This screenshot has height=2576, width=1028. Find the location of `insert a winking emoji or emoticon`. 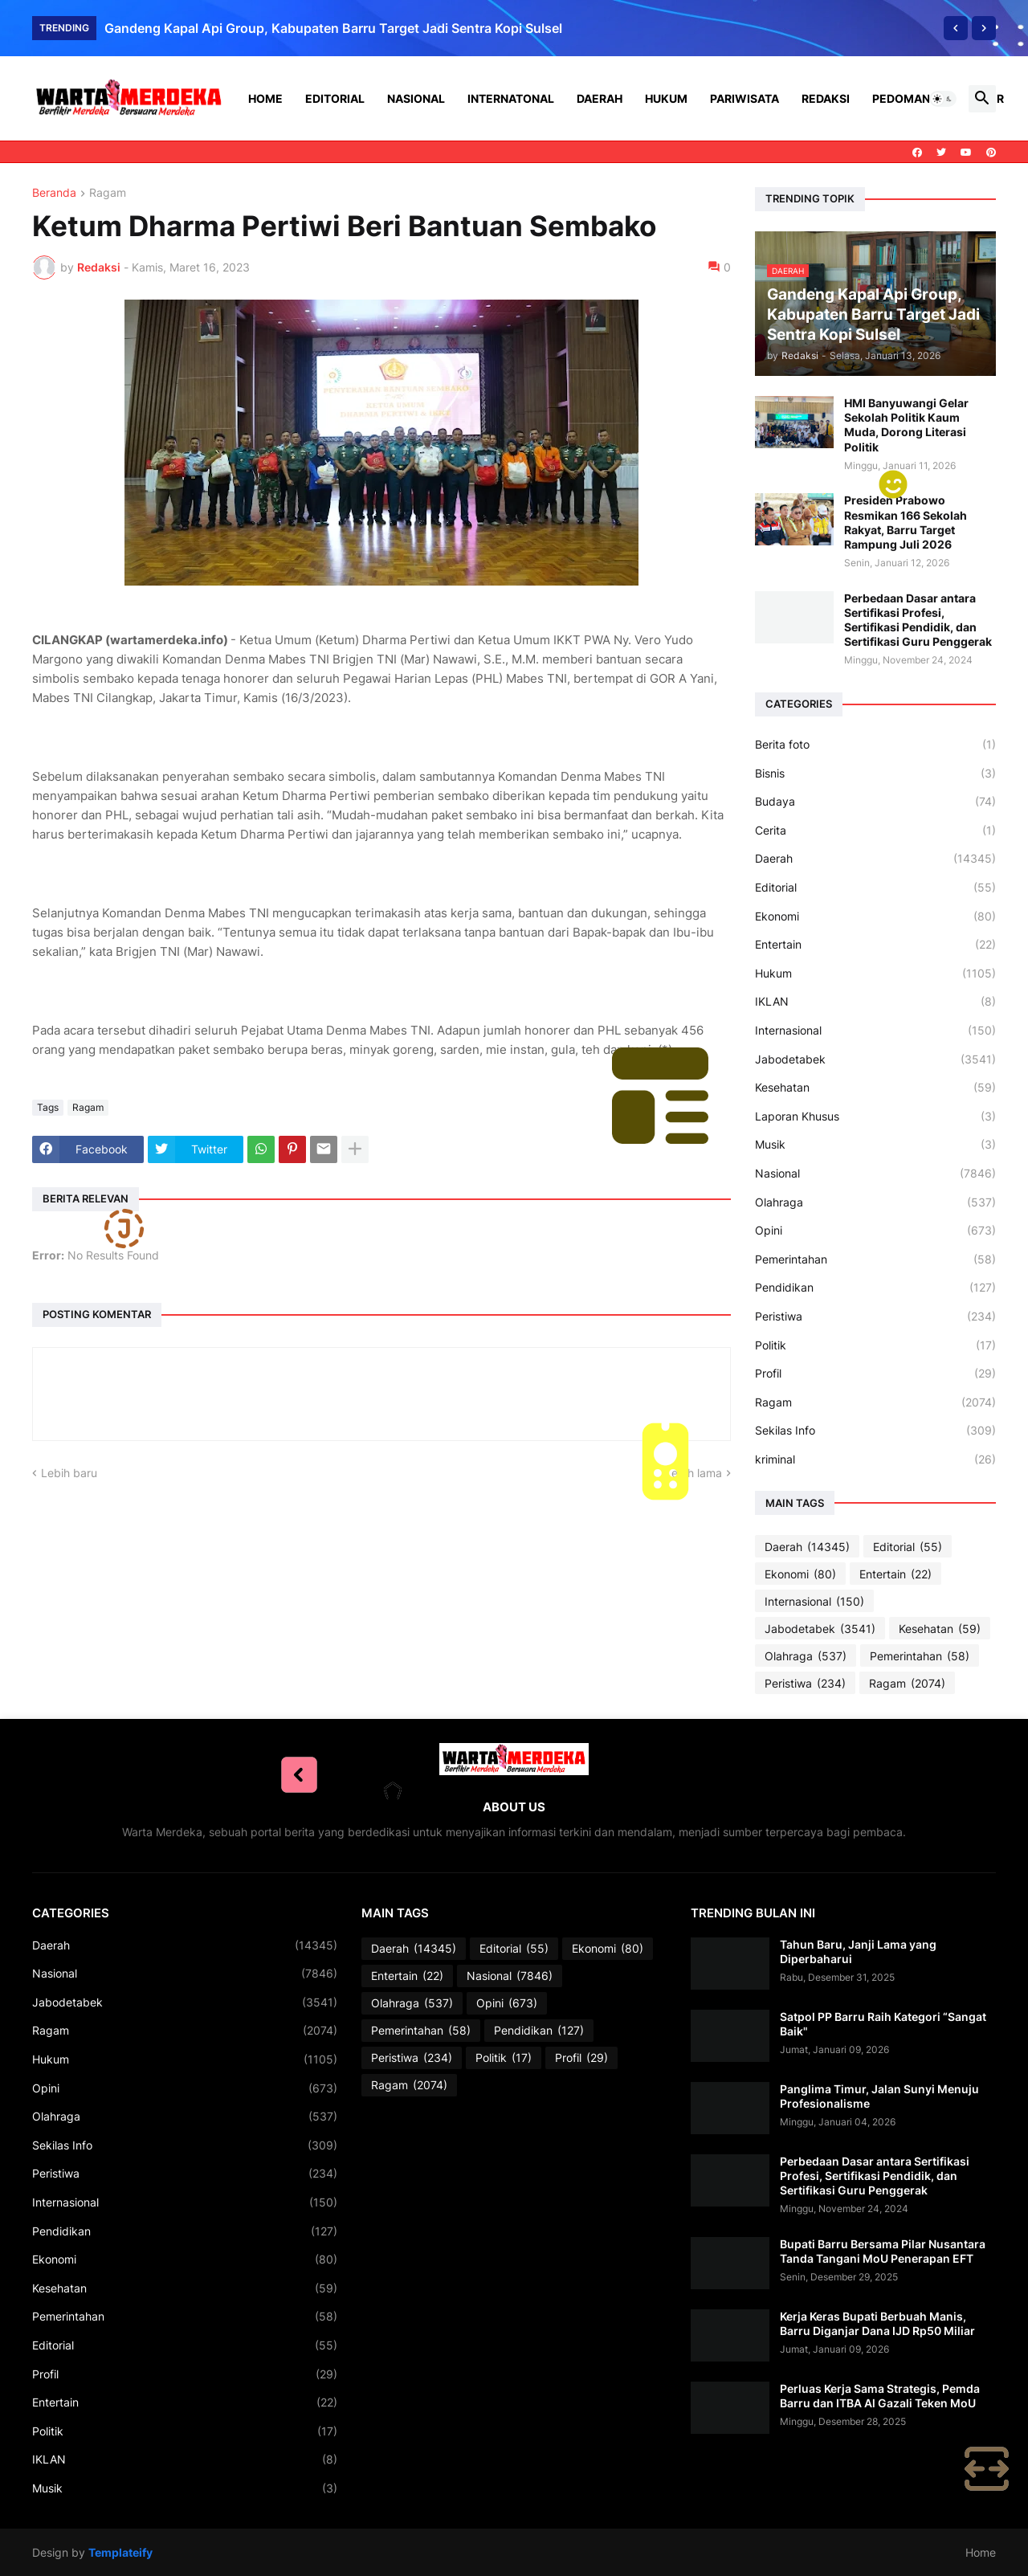

insert a winking emoji or emoticon is located at coordinates (893, 484).